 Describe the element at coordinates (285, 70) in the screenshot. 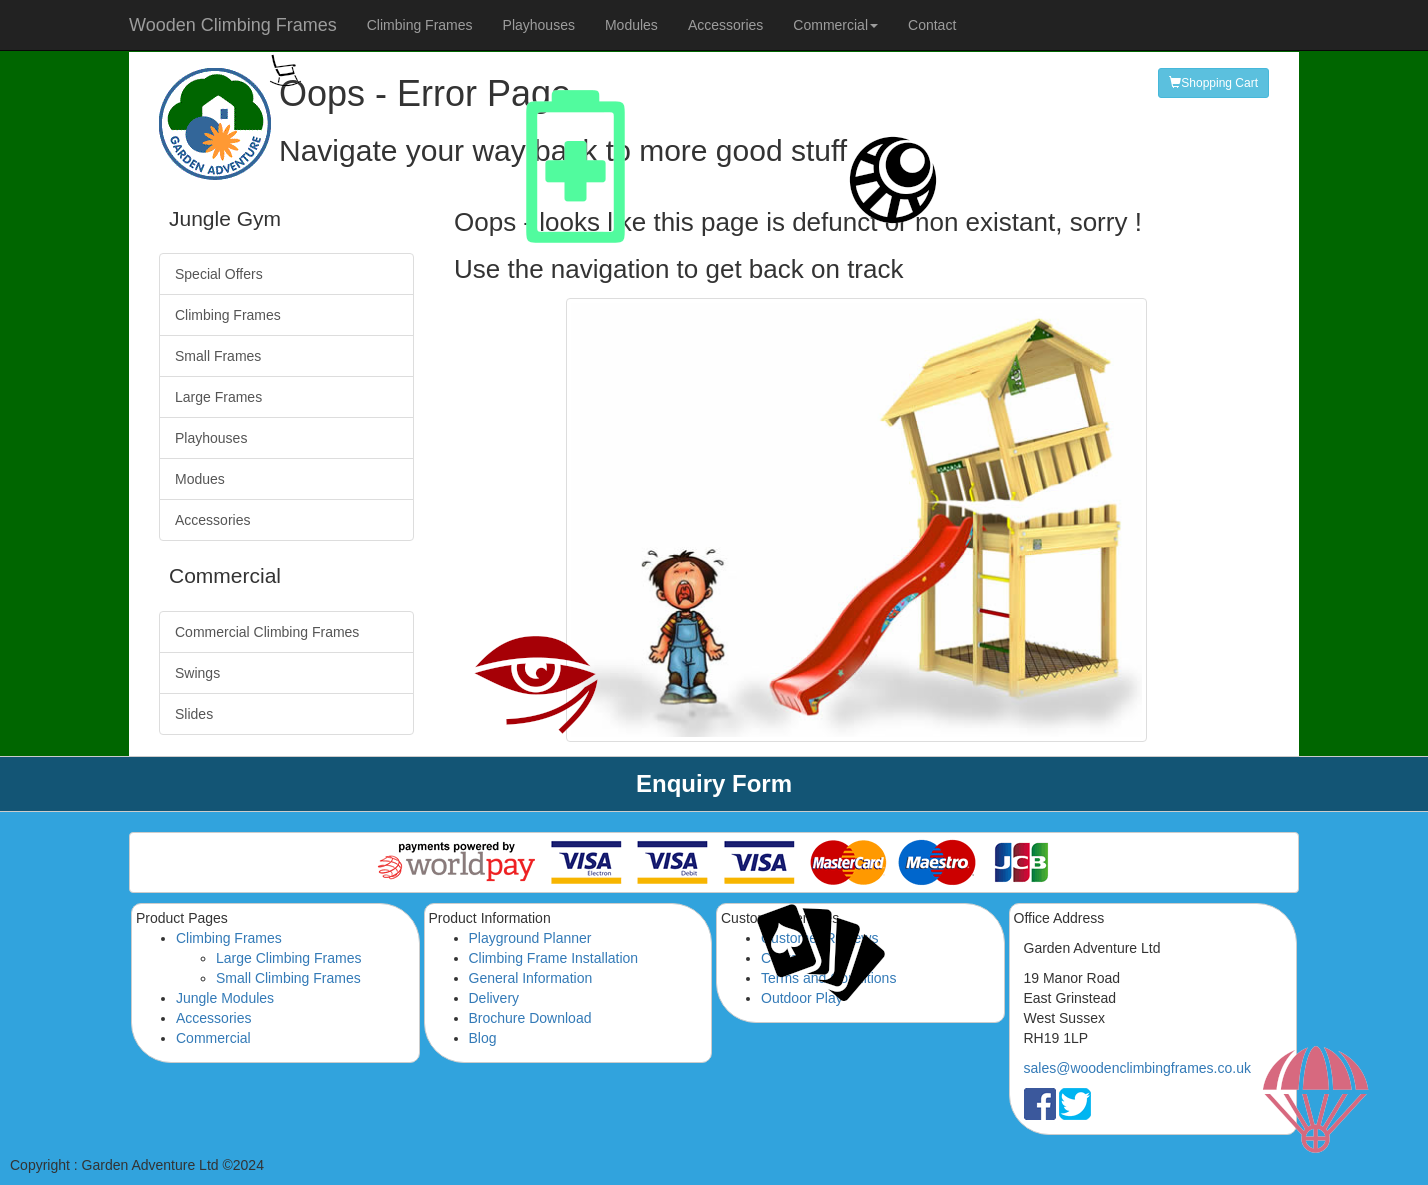

I see `browse furniture or home decor items` at that location.